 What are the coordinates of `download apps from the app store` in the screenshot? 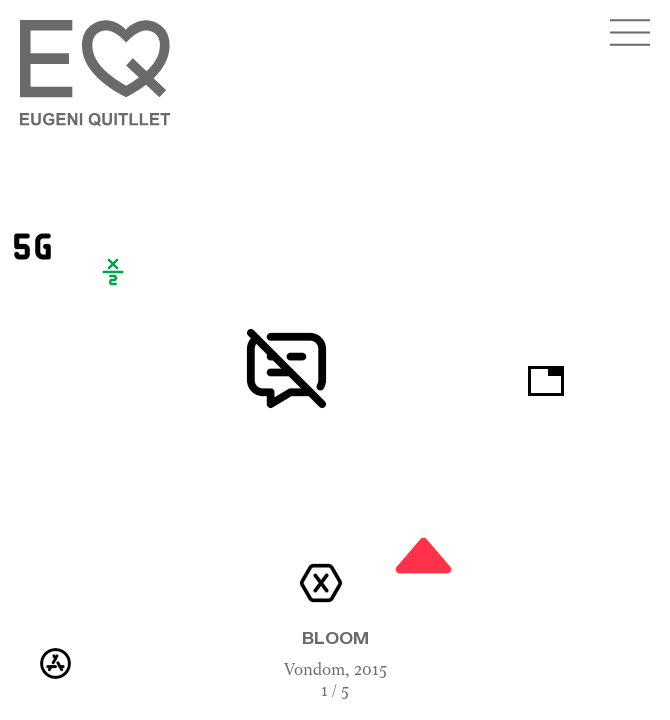 It's located at (55, 663).